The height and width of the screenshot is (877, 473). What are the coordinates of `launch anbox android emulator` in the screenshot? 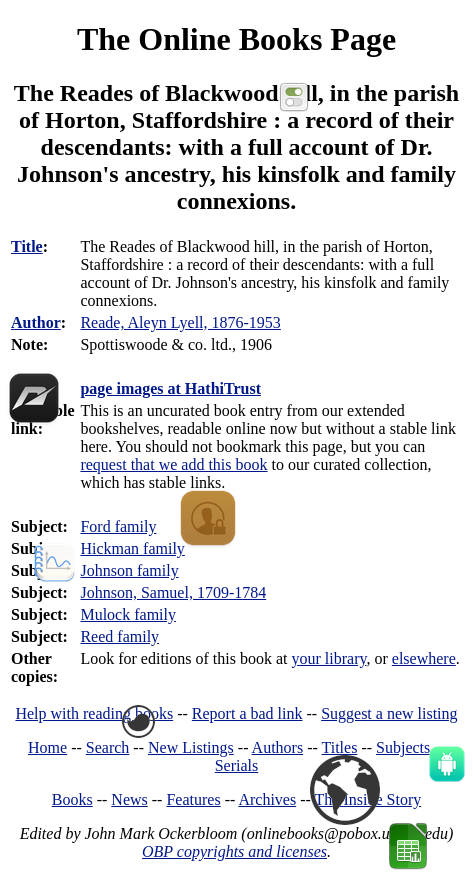 It's located at (447, 764).